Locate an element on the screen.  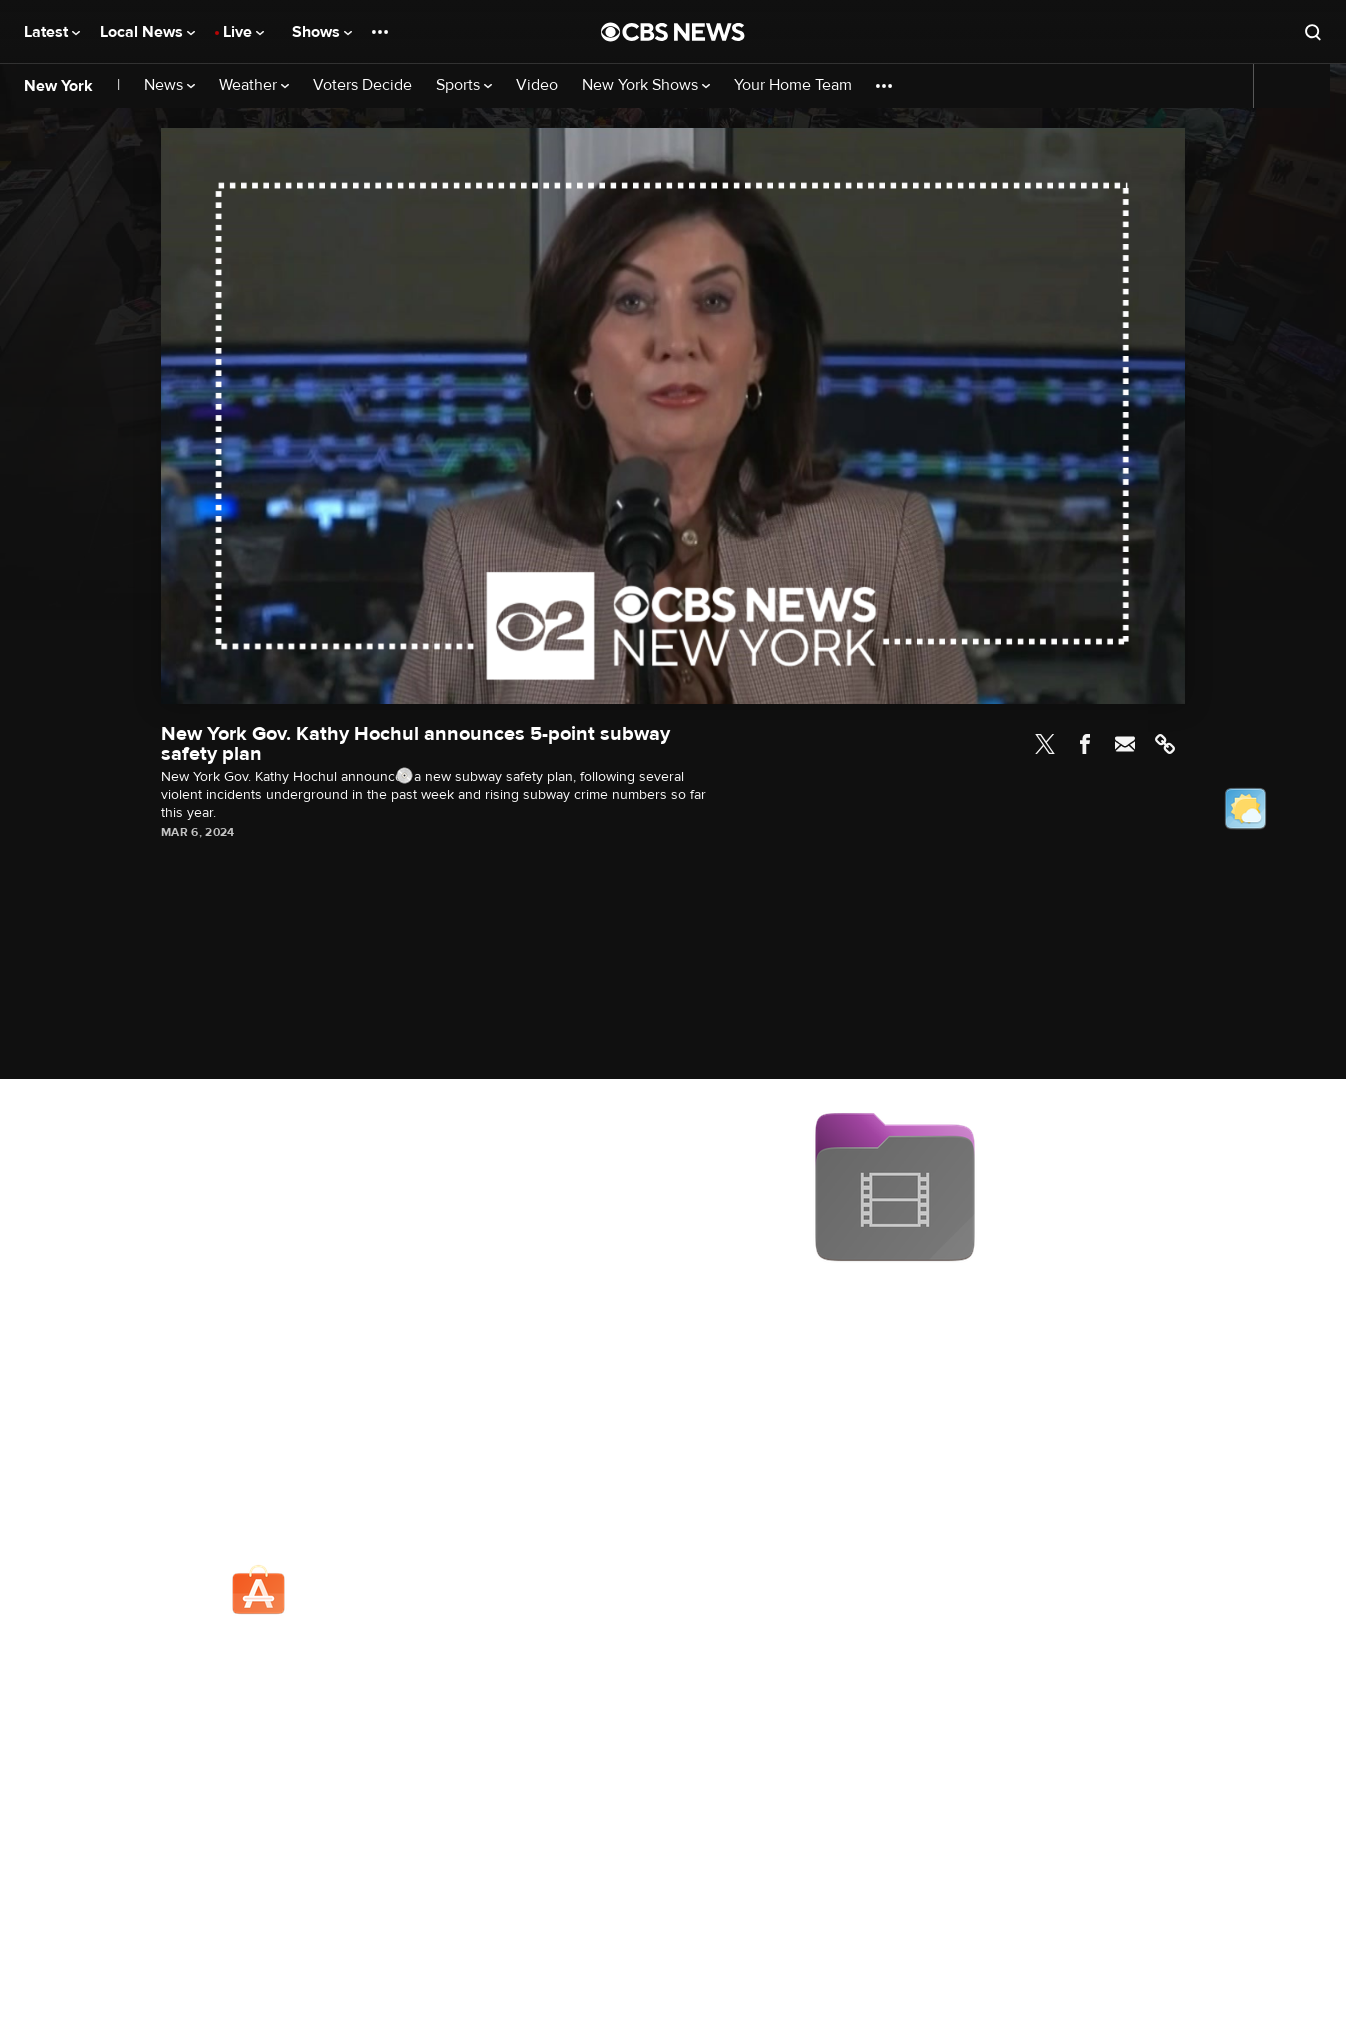
open the software store to browse and install applications is located at coordinates (258, 1593).